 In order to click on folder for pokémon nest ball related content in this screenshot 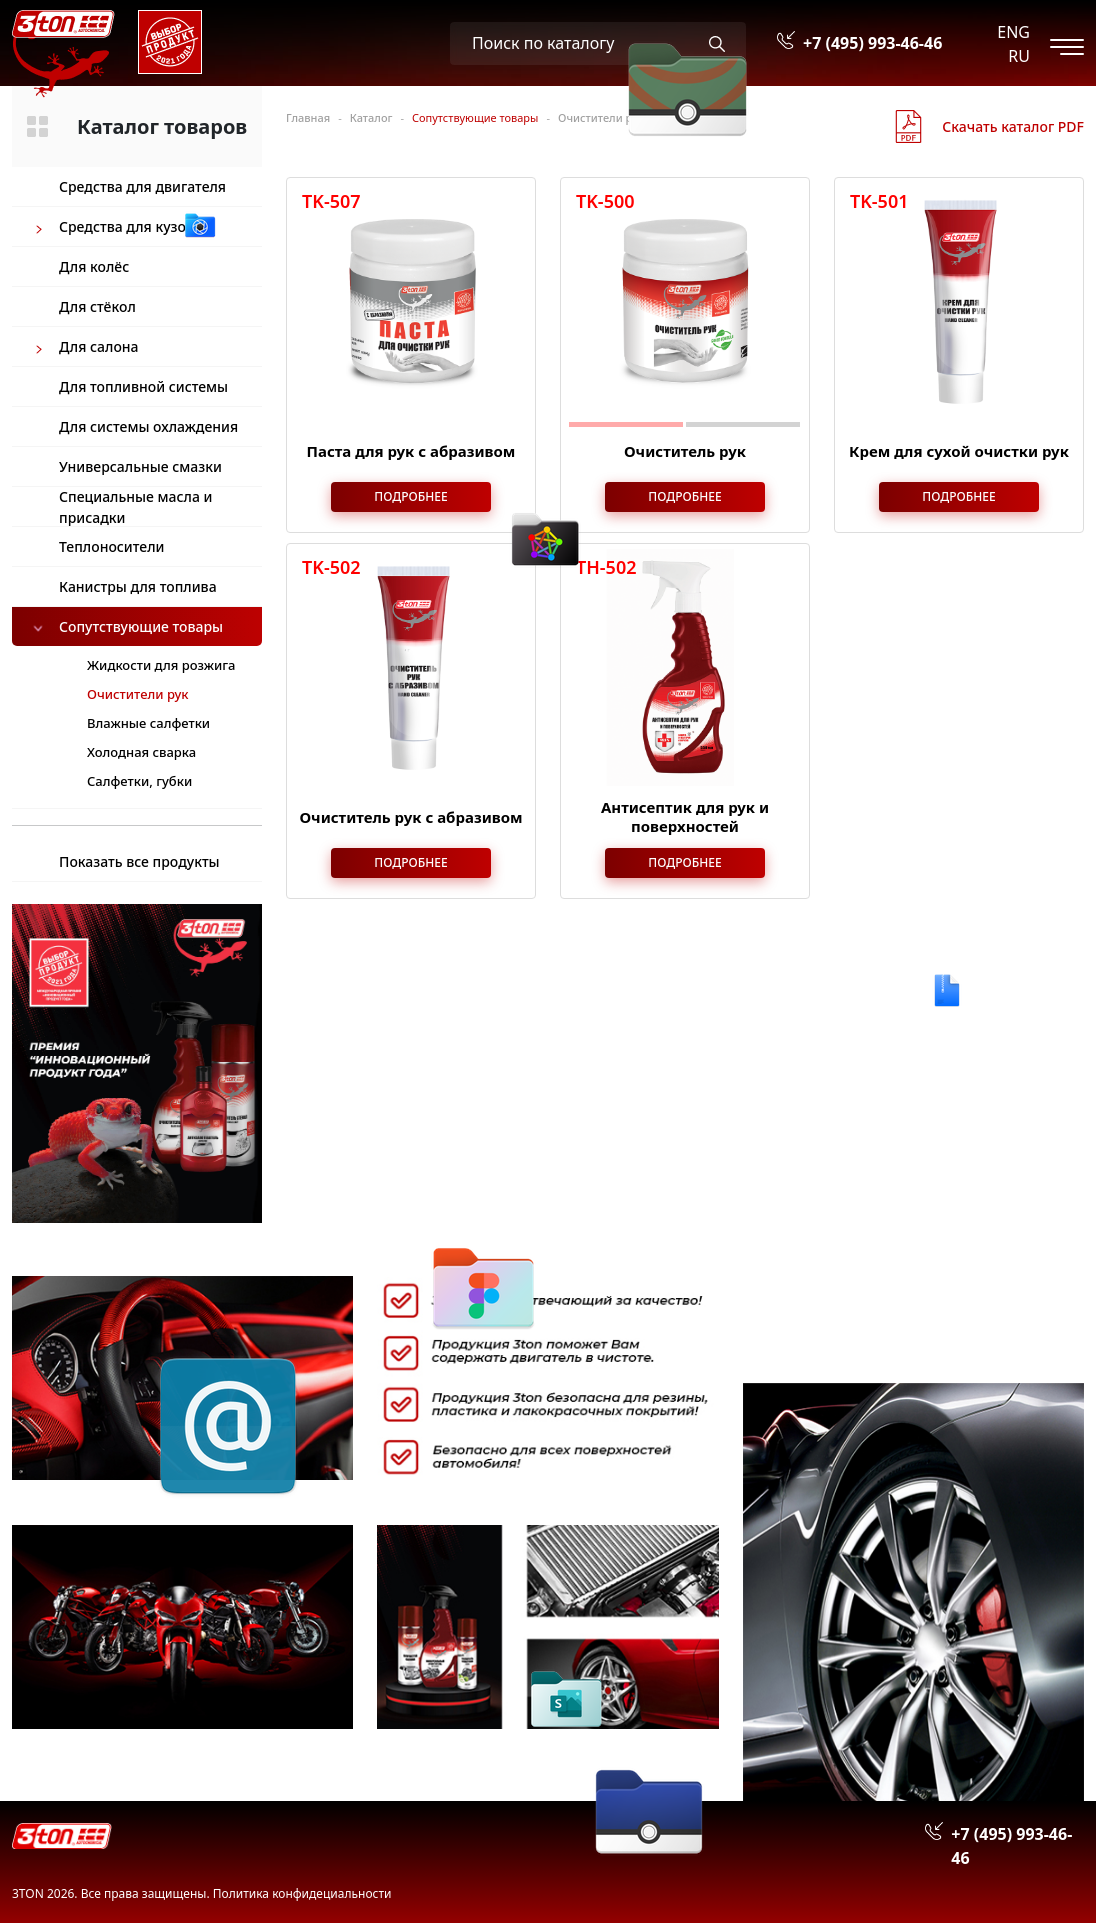, I will do `click(687, 93)`.